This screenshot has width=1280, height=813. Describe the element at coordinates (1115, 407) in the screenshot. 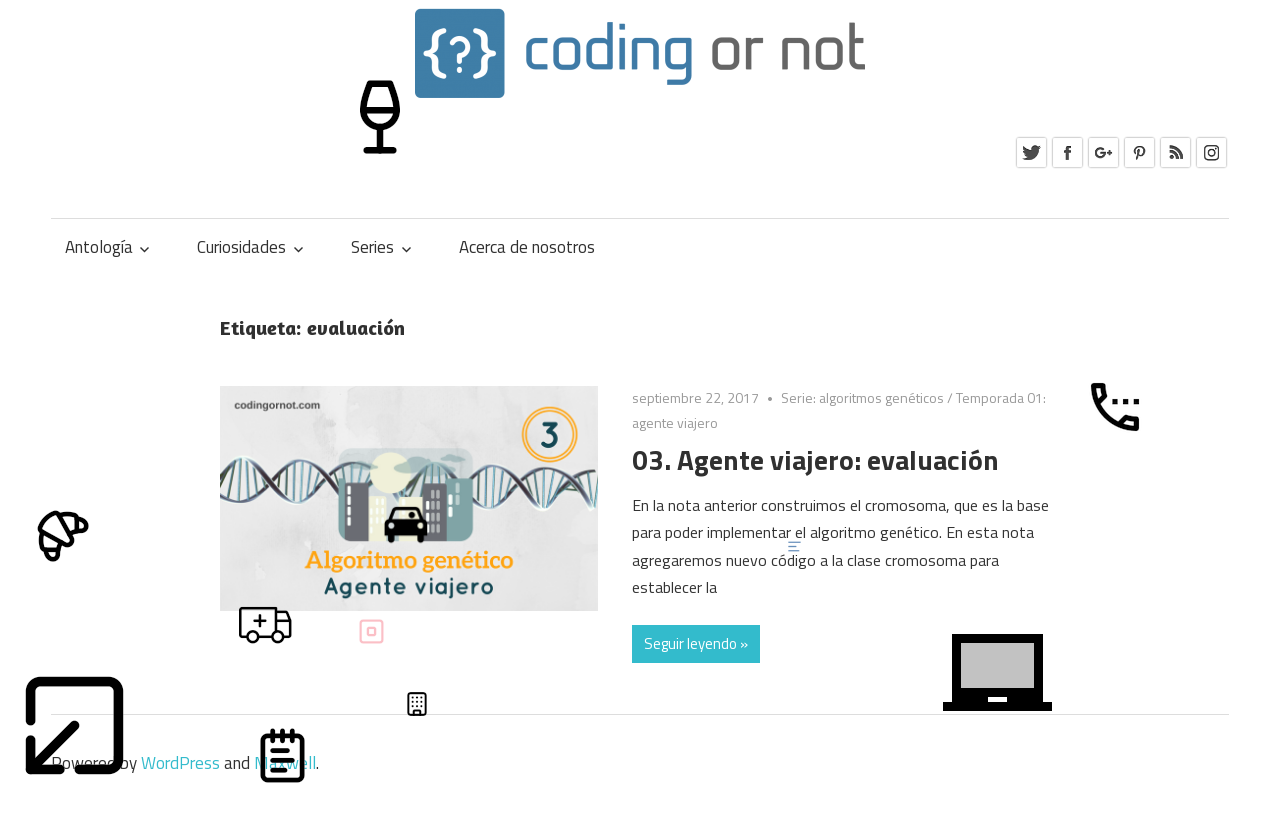

I see `access phone or call settings` at that location.